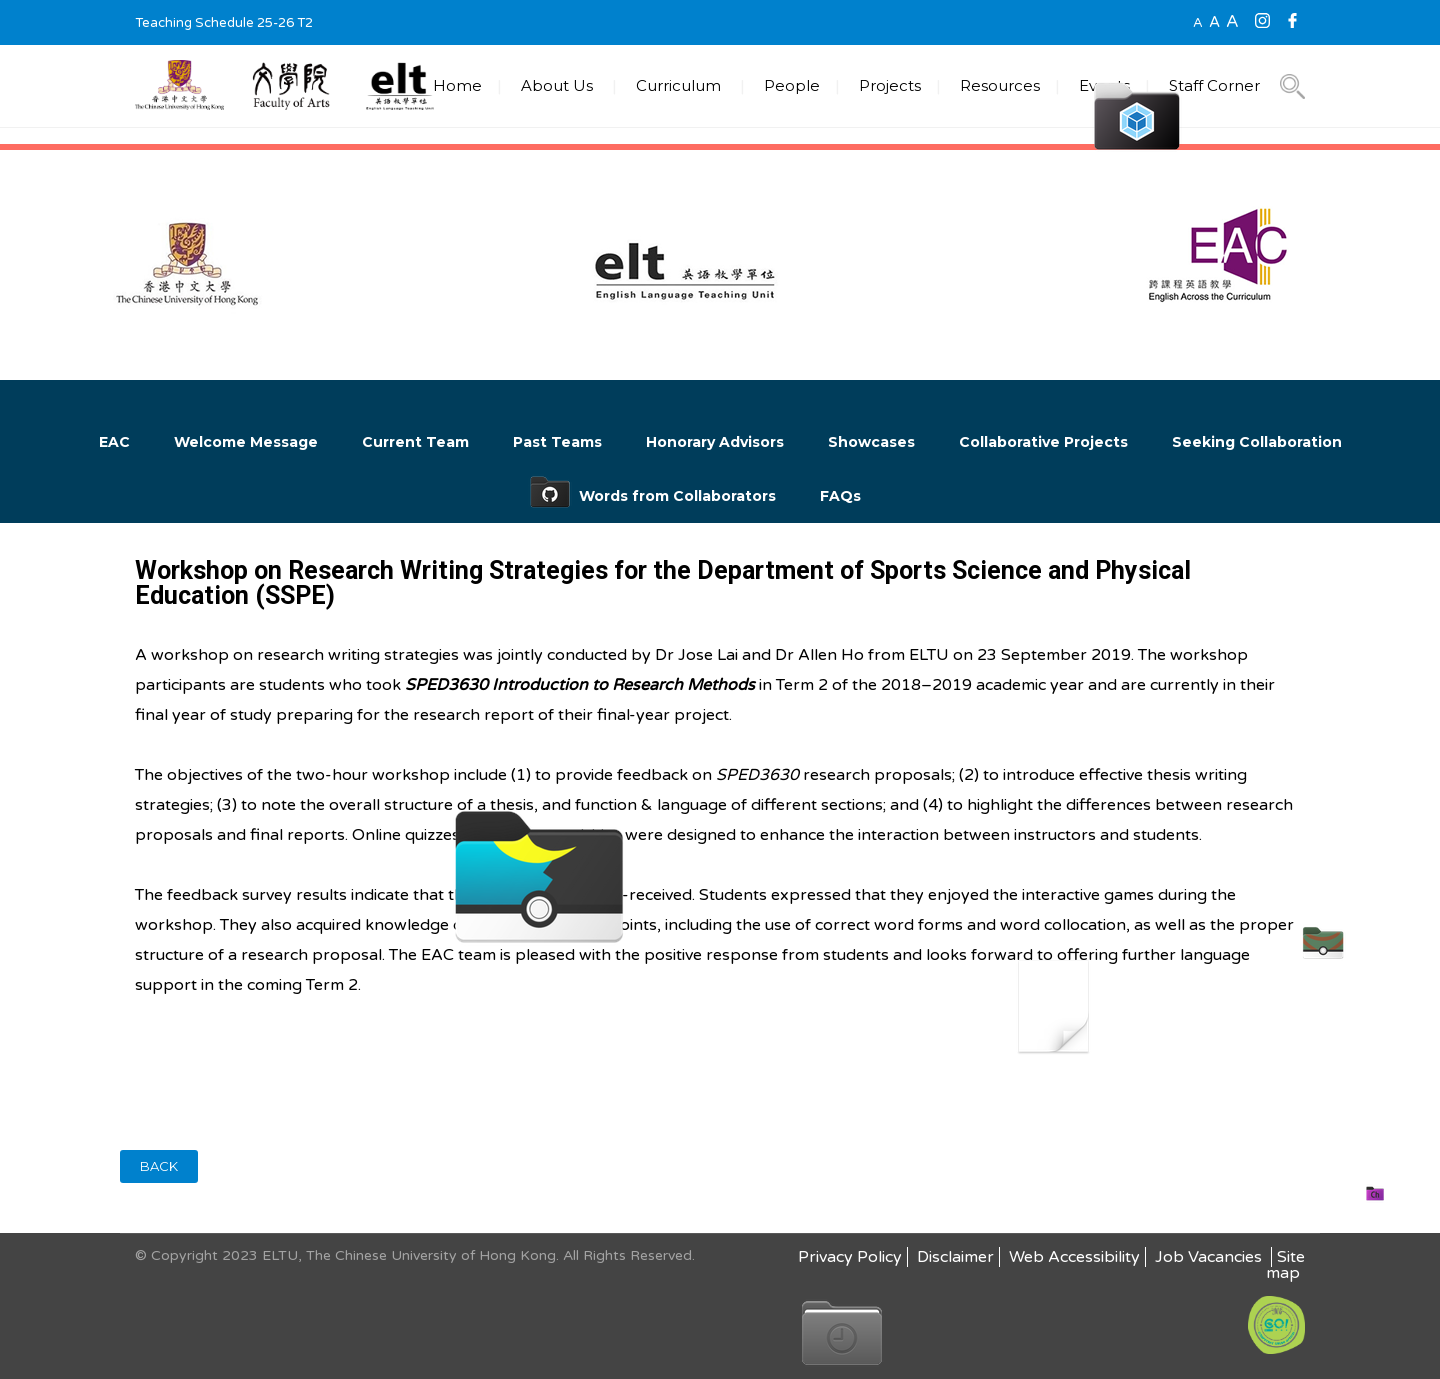  I want to click on open adobe character animator project folder, so click(1375, 1194).